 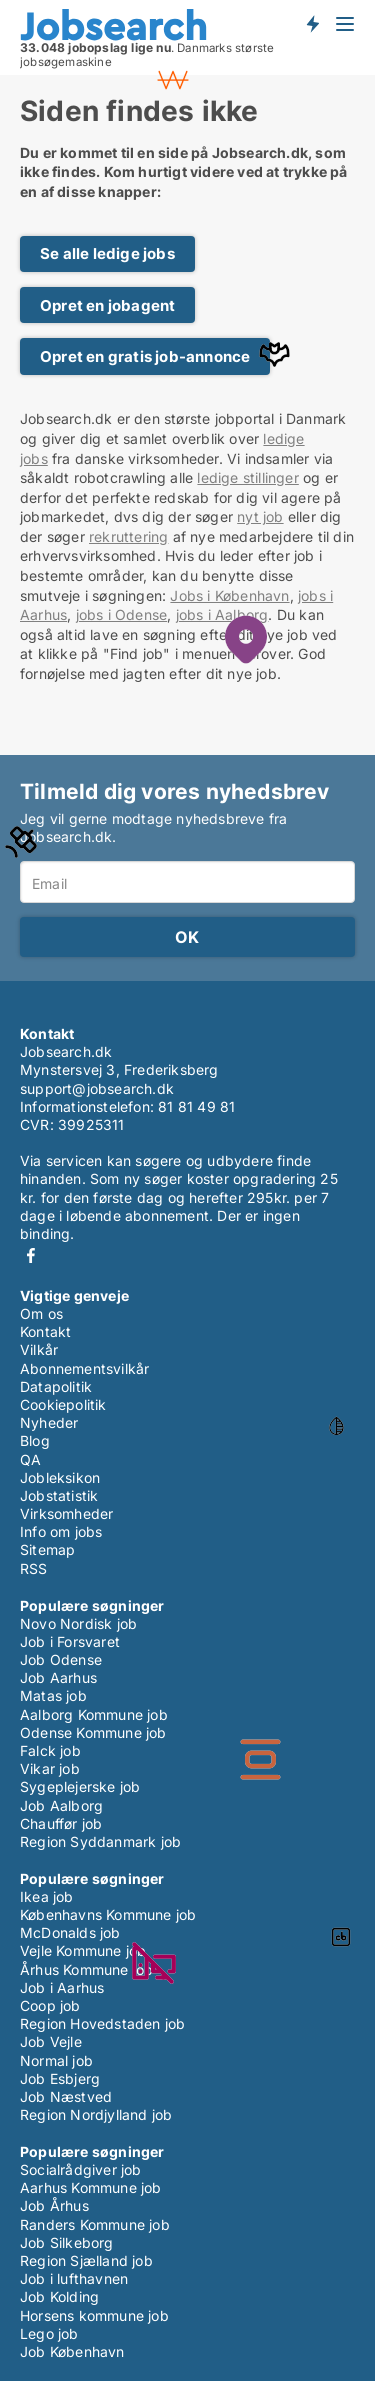 I want to click on toggle dark mode or night theme, so click(x=274, y=354).